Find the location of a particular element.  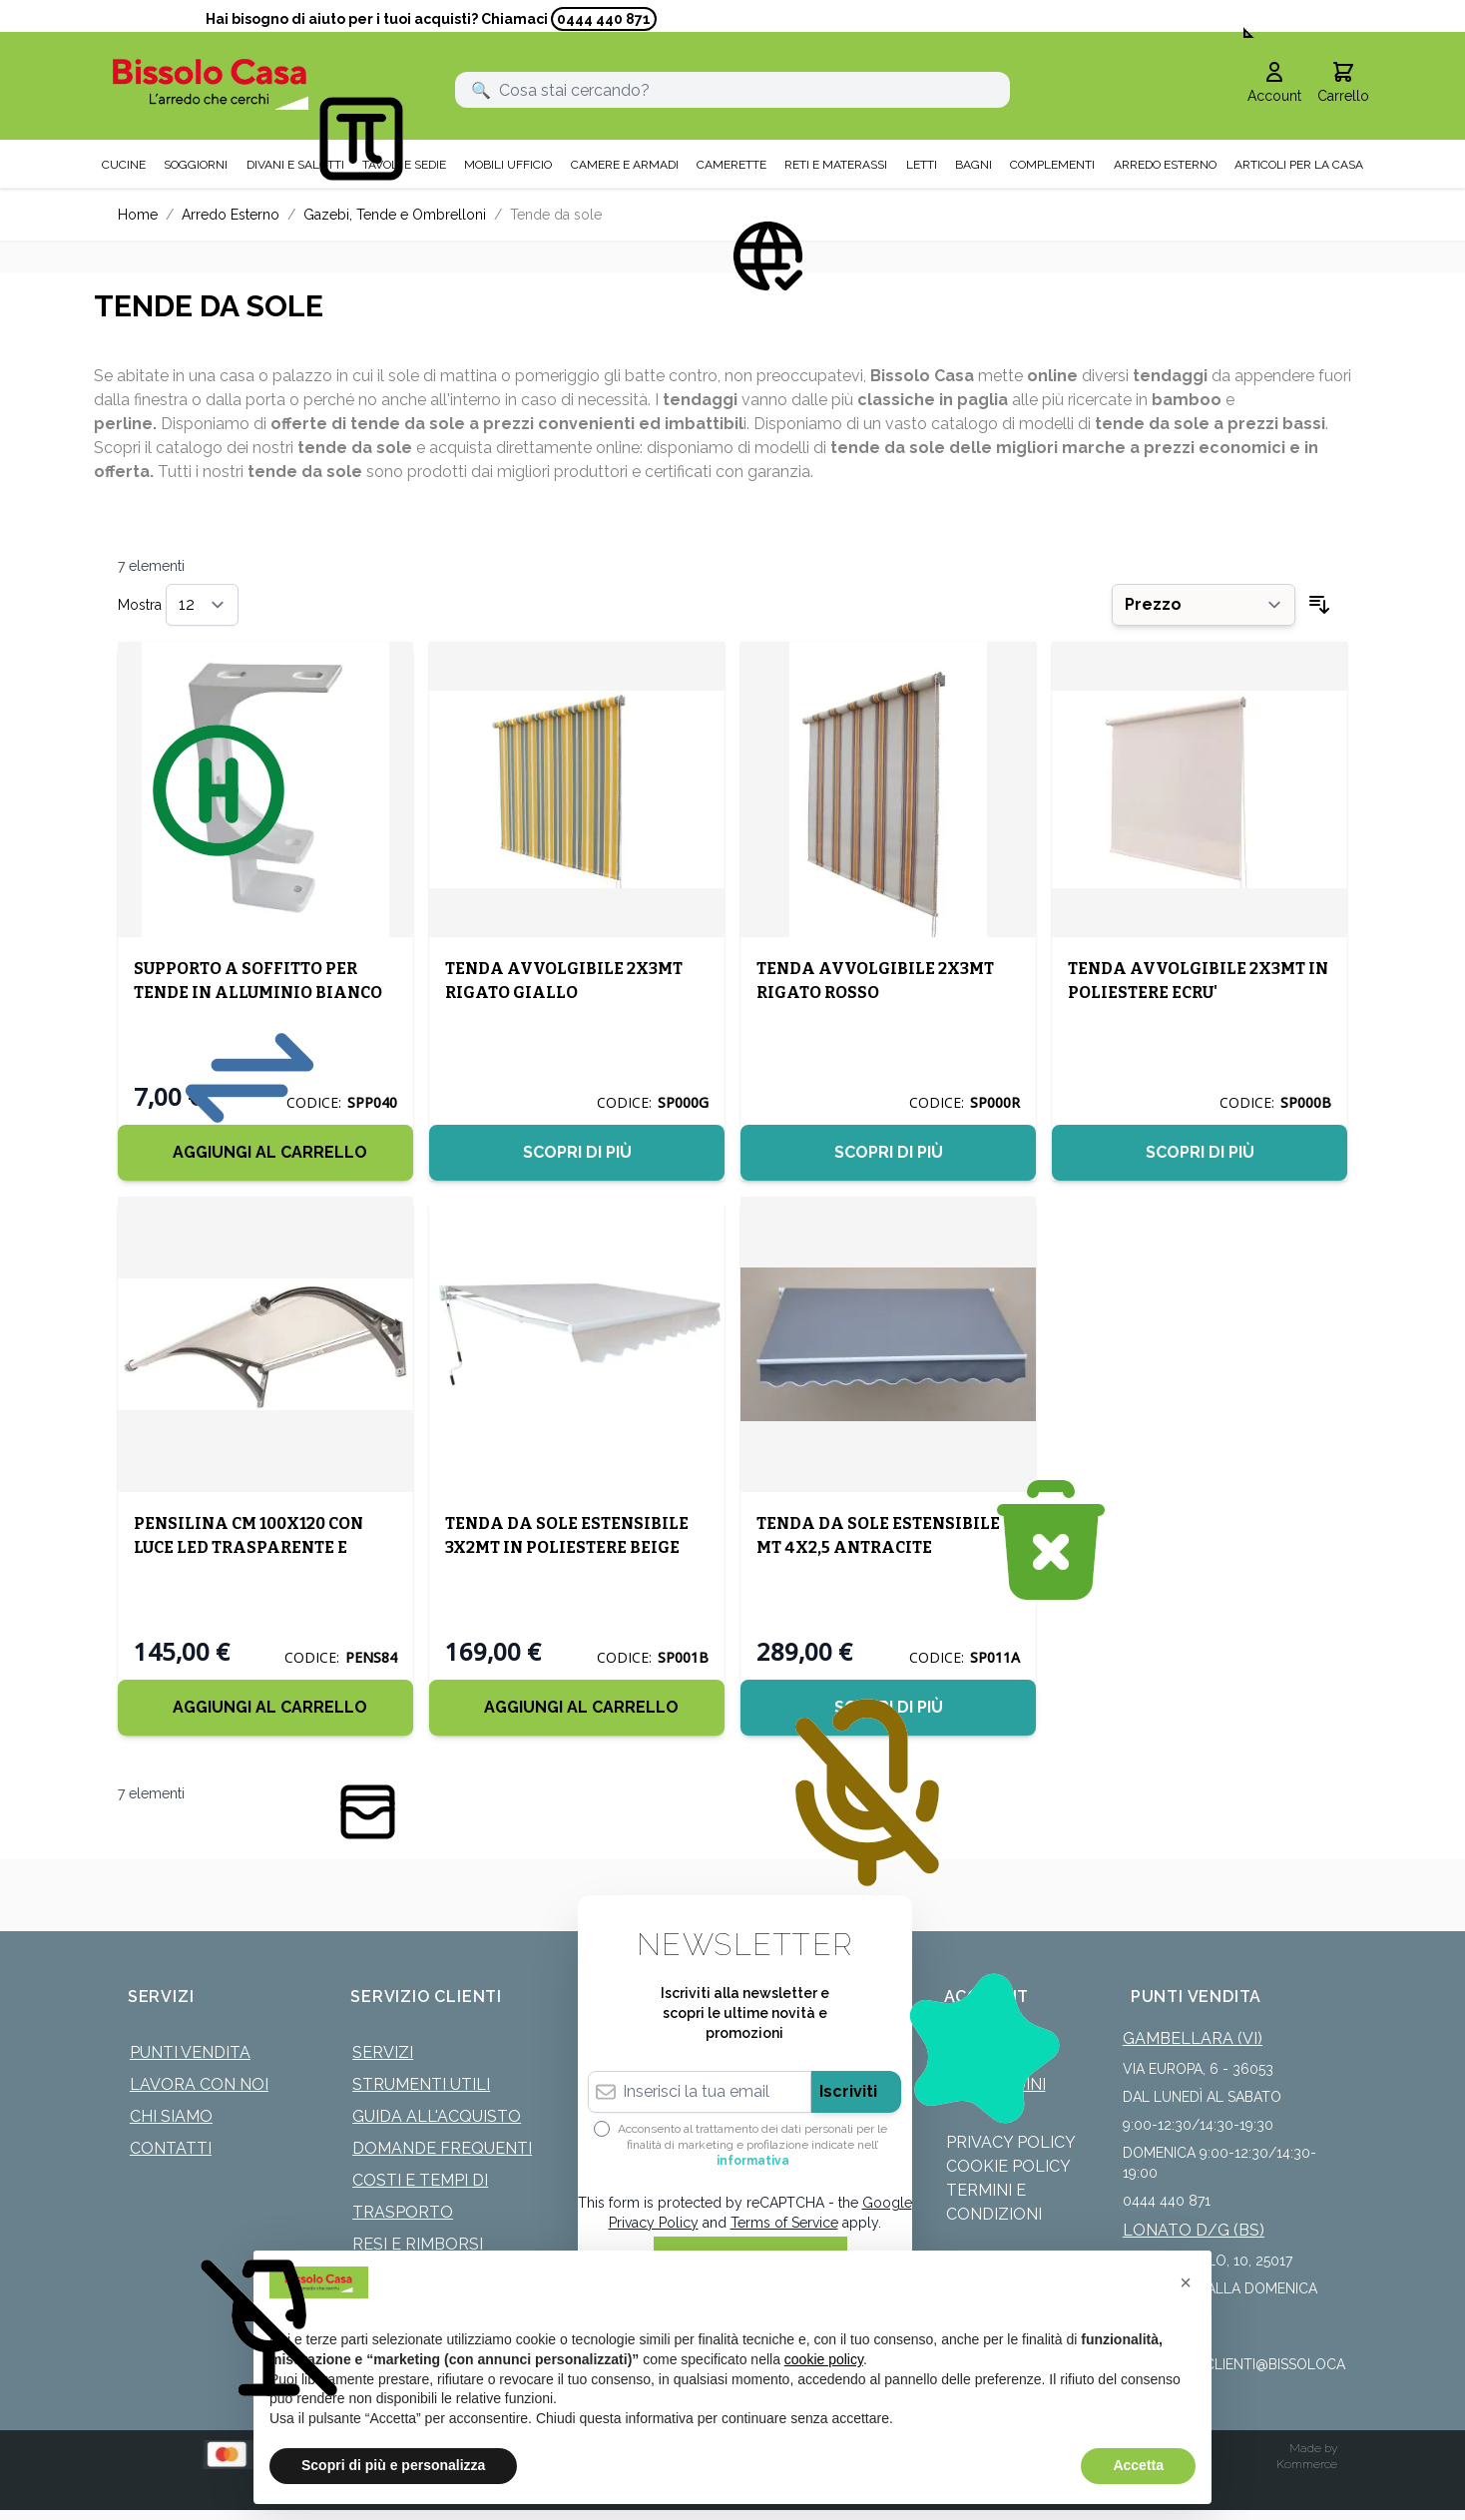

measure dimensions or square footage is located at coordinates (1248, 32).